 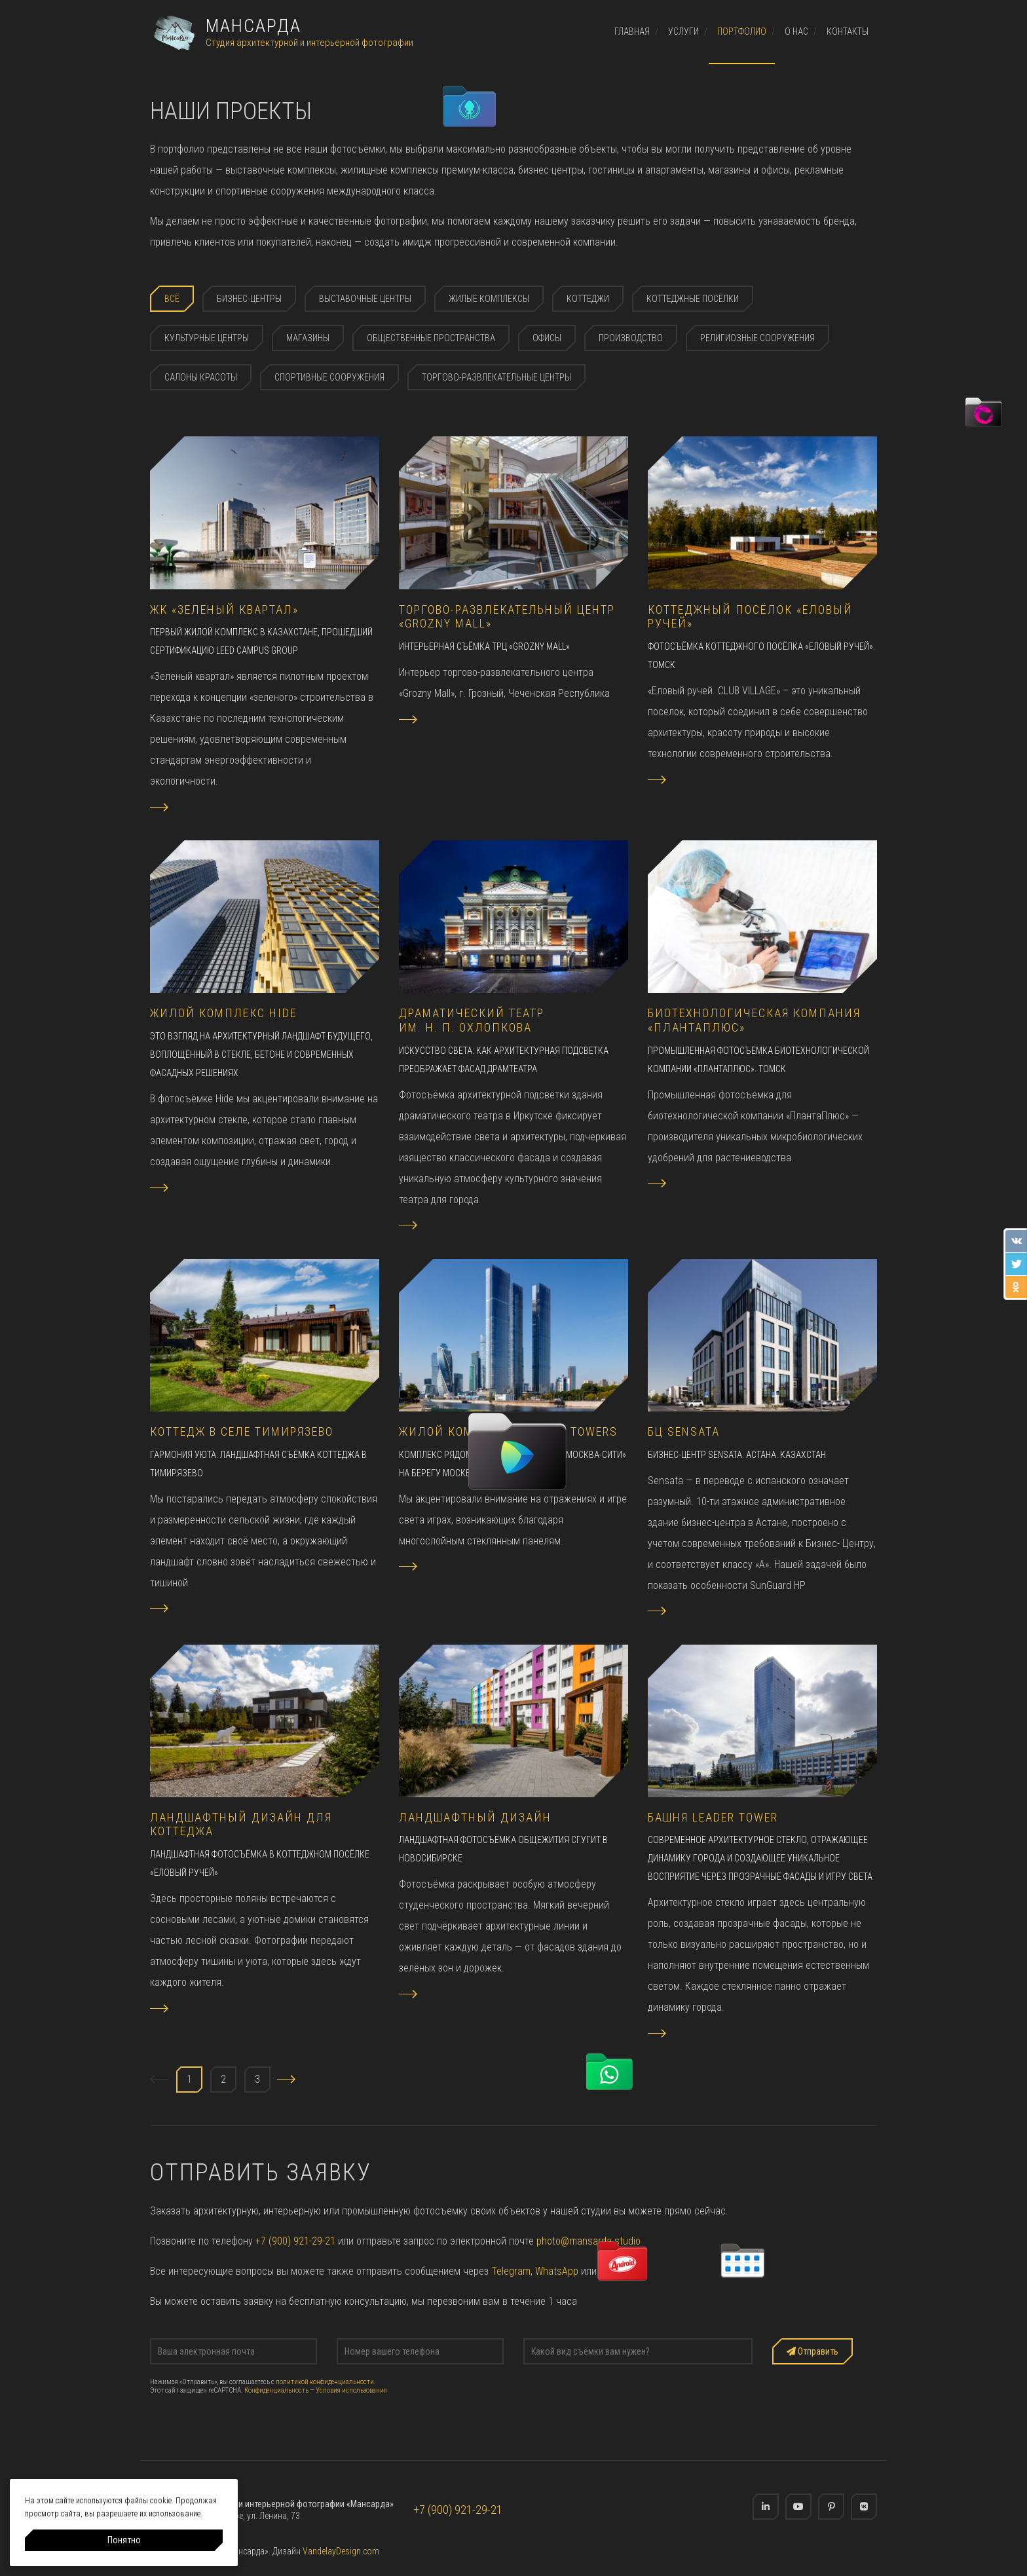 What do you see at coordinates (742, 2262) in the screenshot?
I see `open program manager folder` at bounding box center [742, 2262].